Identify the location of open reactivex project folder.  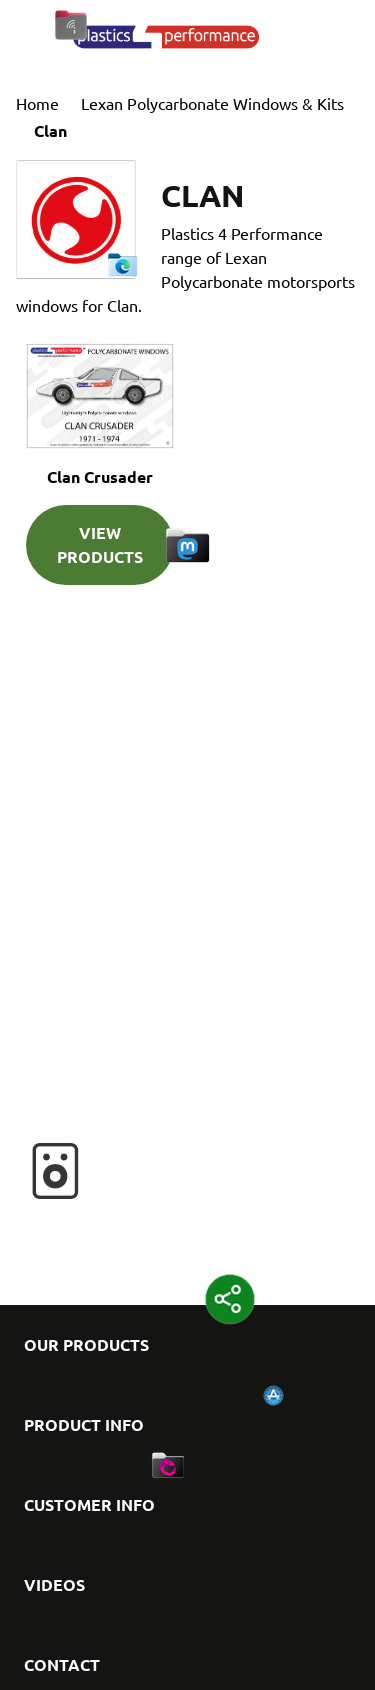
(168, 1466).